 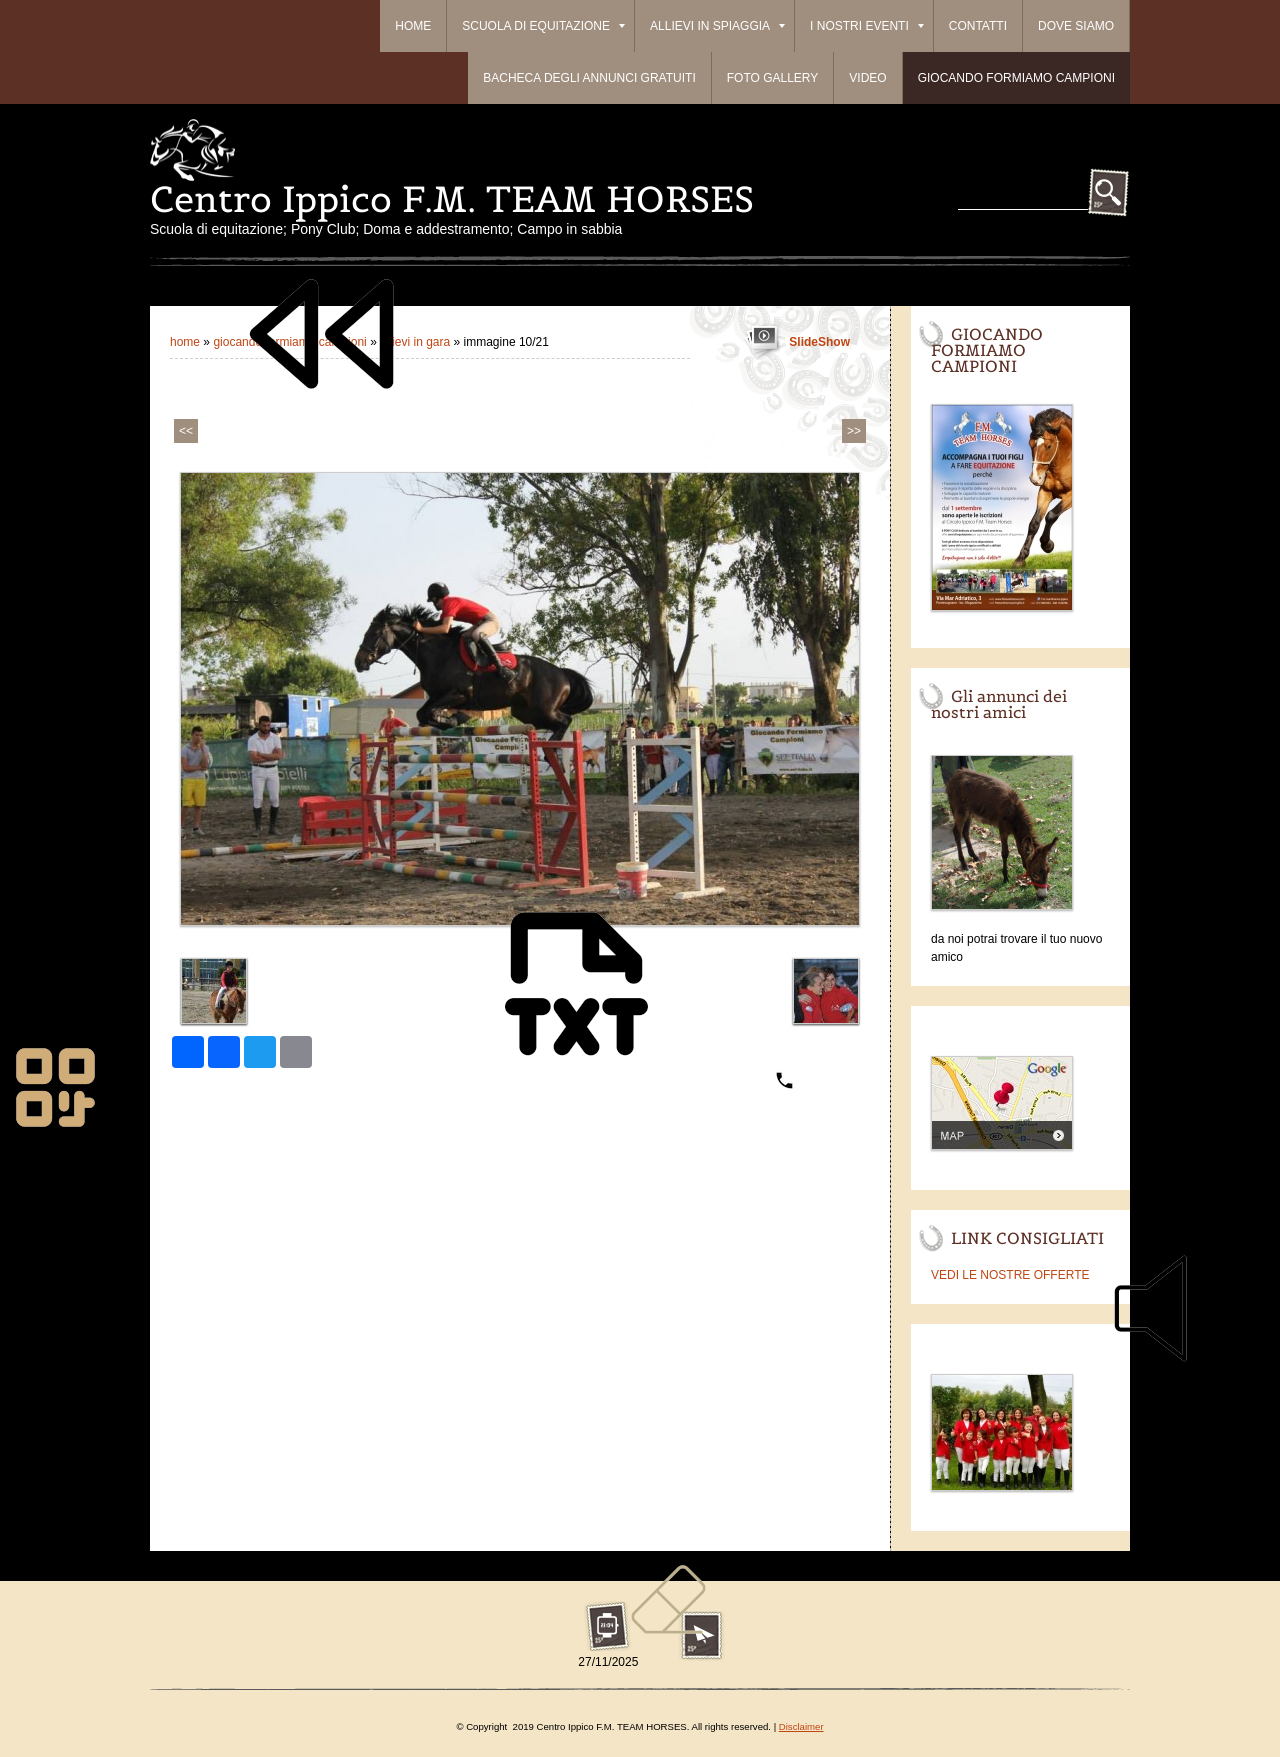 What do you see at coordinates (576, 989) in the screenshot?
I see `open a text file` at bounding box center [576, 989].